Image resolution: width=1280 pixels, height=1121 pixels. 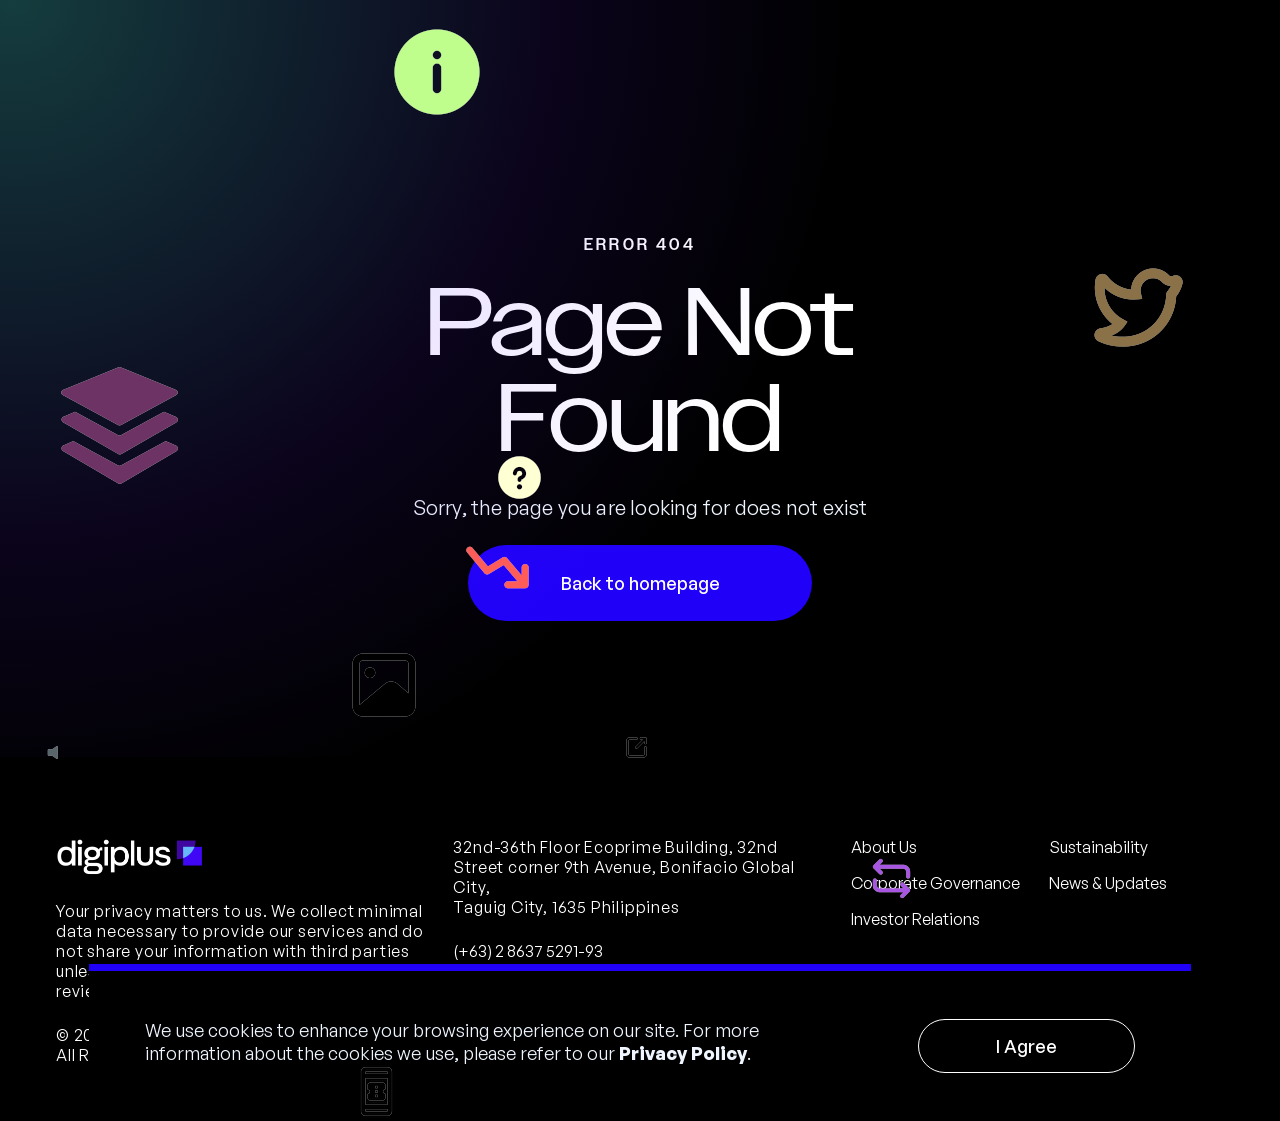 I want to click on open link in a new tab or window, so click(x=636, y=747).